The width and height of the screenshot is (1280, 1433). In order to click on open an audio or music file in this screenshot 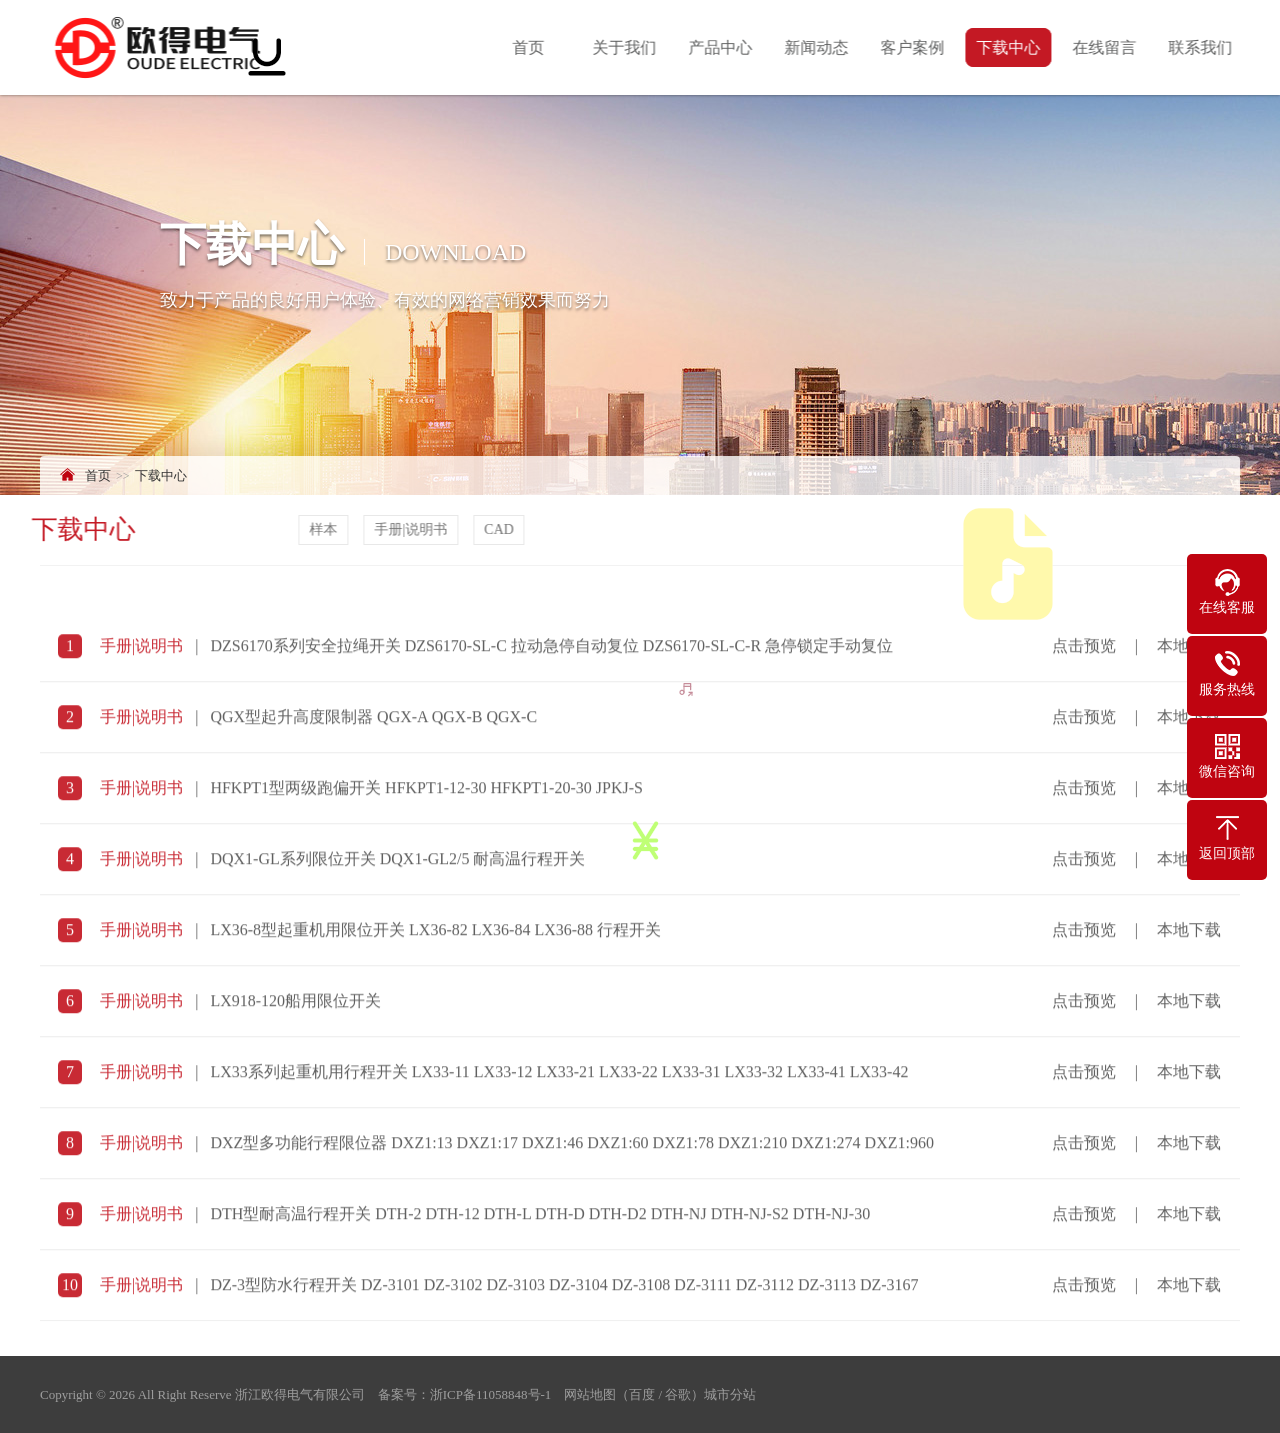, I will do `click(1008, 564)`.